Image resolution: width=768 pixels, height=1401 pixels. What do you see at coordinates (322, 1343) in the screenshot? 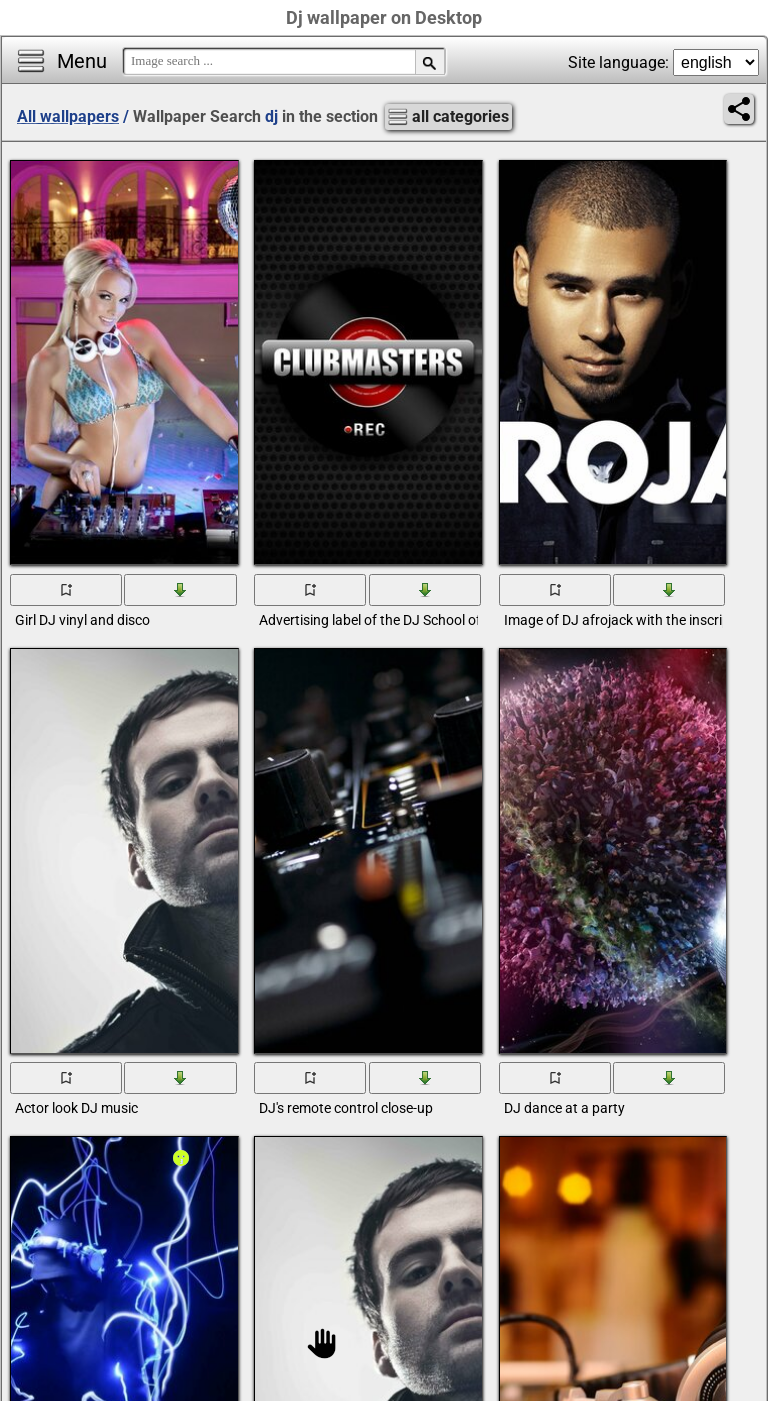
I see `stop or halt an action` at bounding box center [322, 1343].